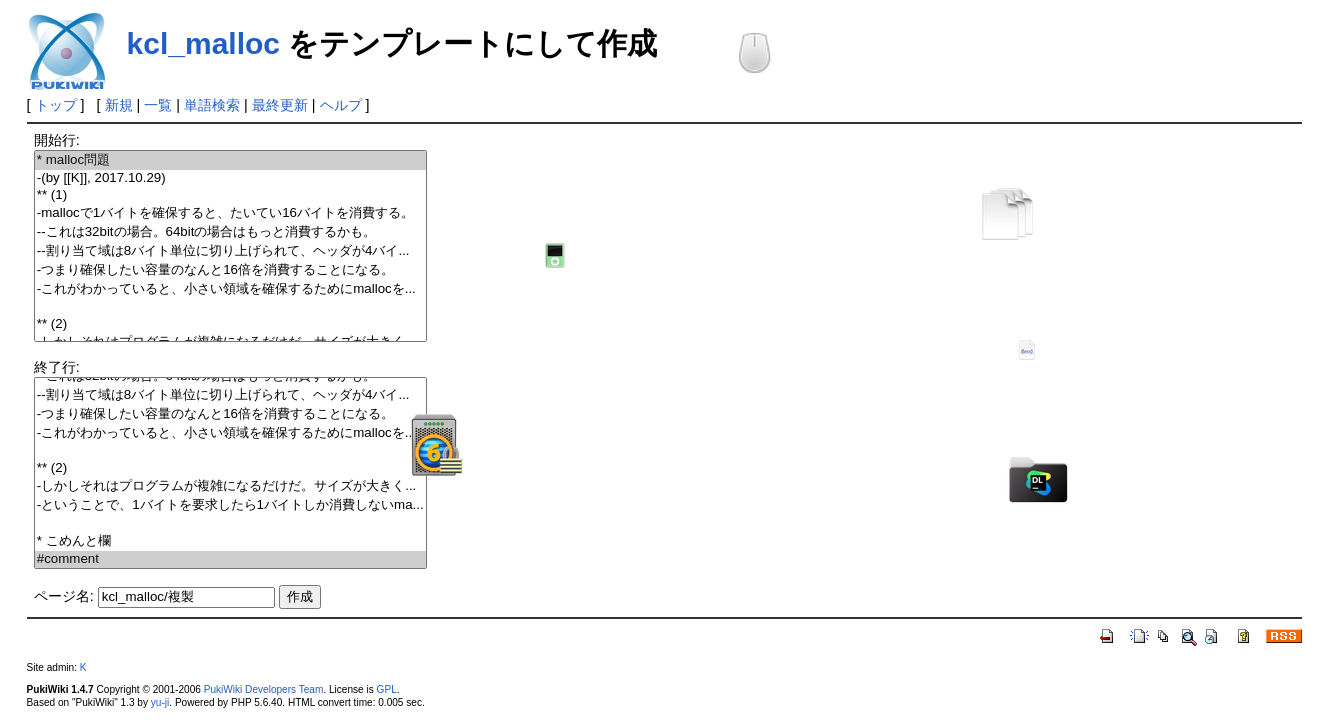 This screenshot has height=720, width=1329. Describe the element at coordinates (1007, 214) in the screenshot. I see `multiple files or items selected` at that location.